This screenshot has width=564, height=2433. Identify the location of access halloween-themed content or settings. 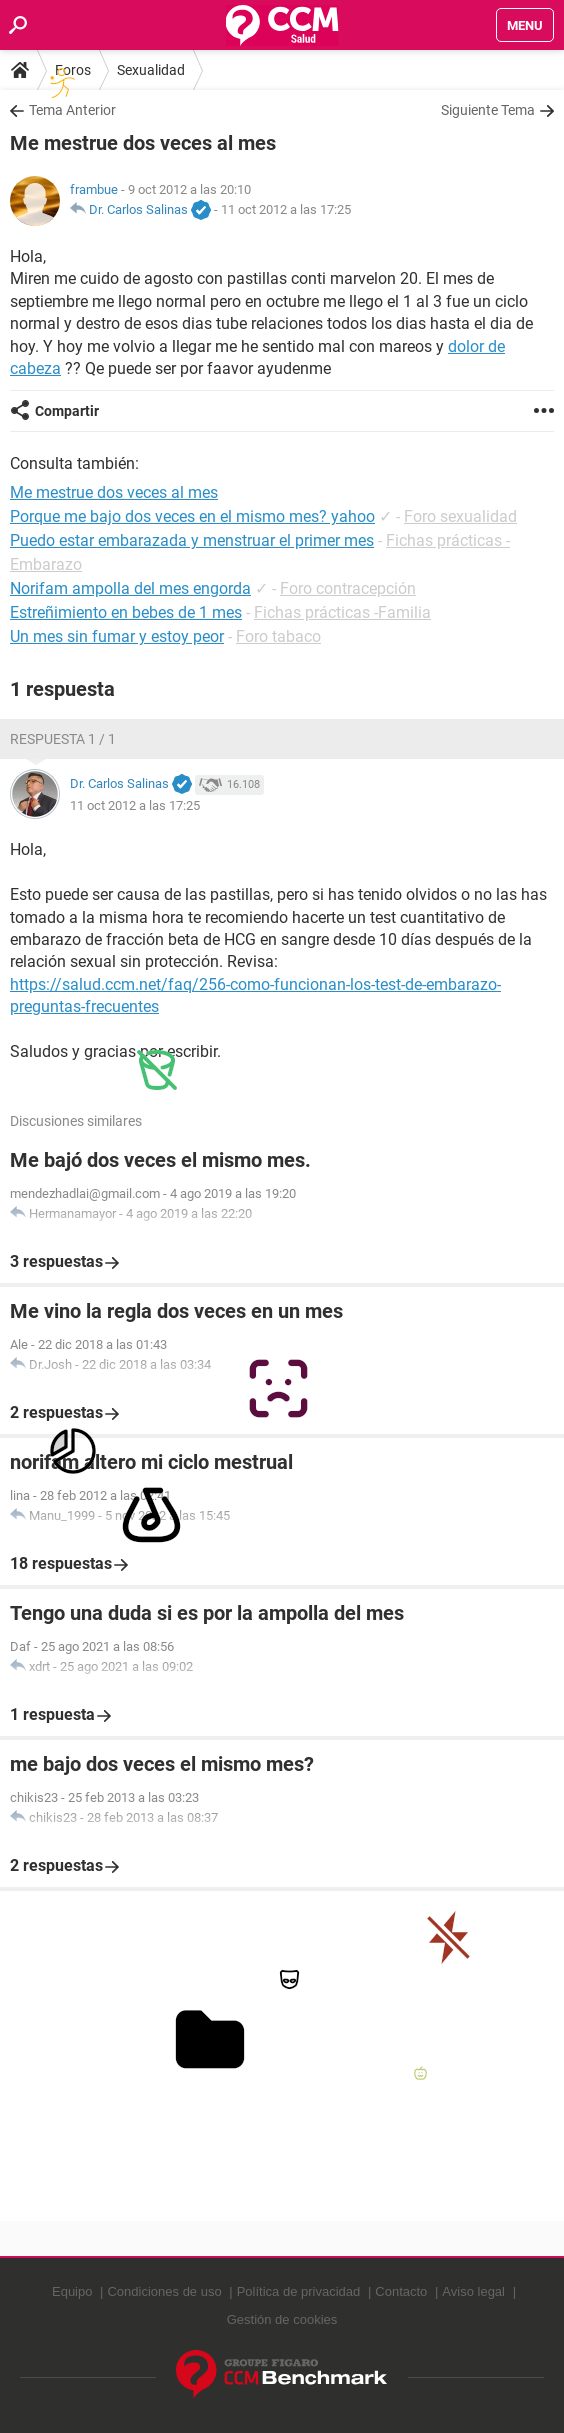
(420, 2073).